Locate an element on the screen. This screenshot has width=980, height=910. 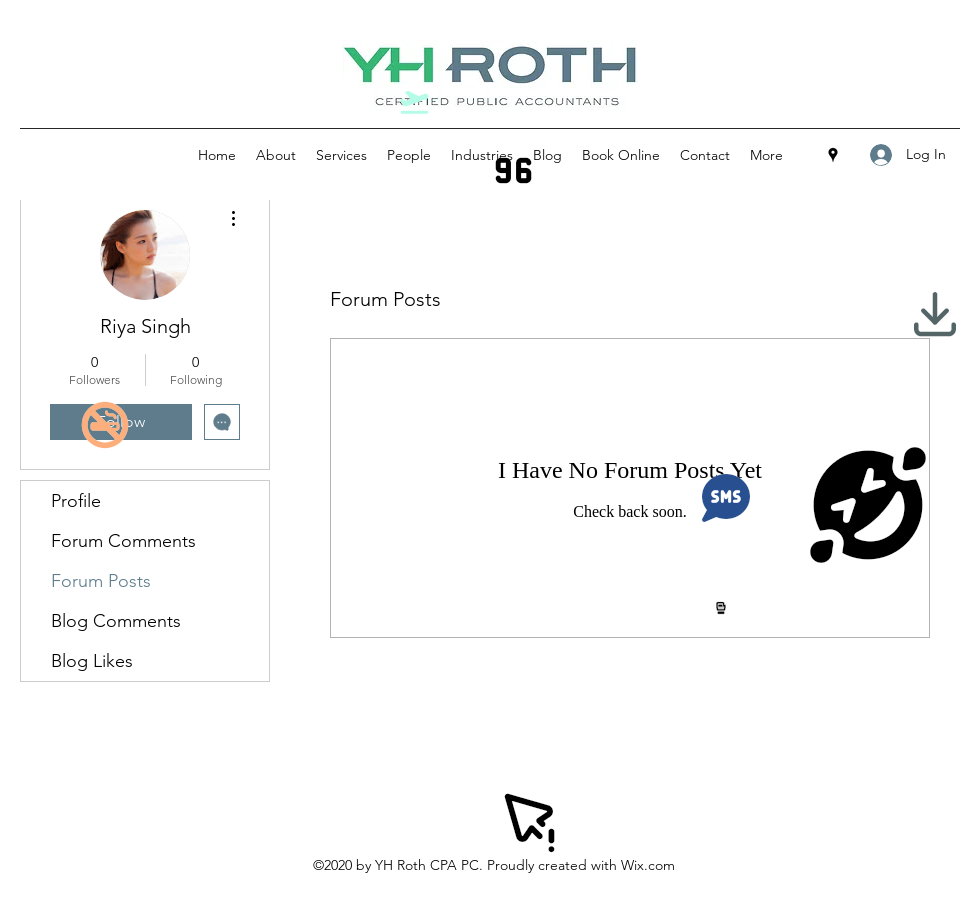
open text messaging app is located at coordinates (726, 498).